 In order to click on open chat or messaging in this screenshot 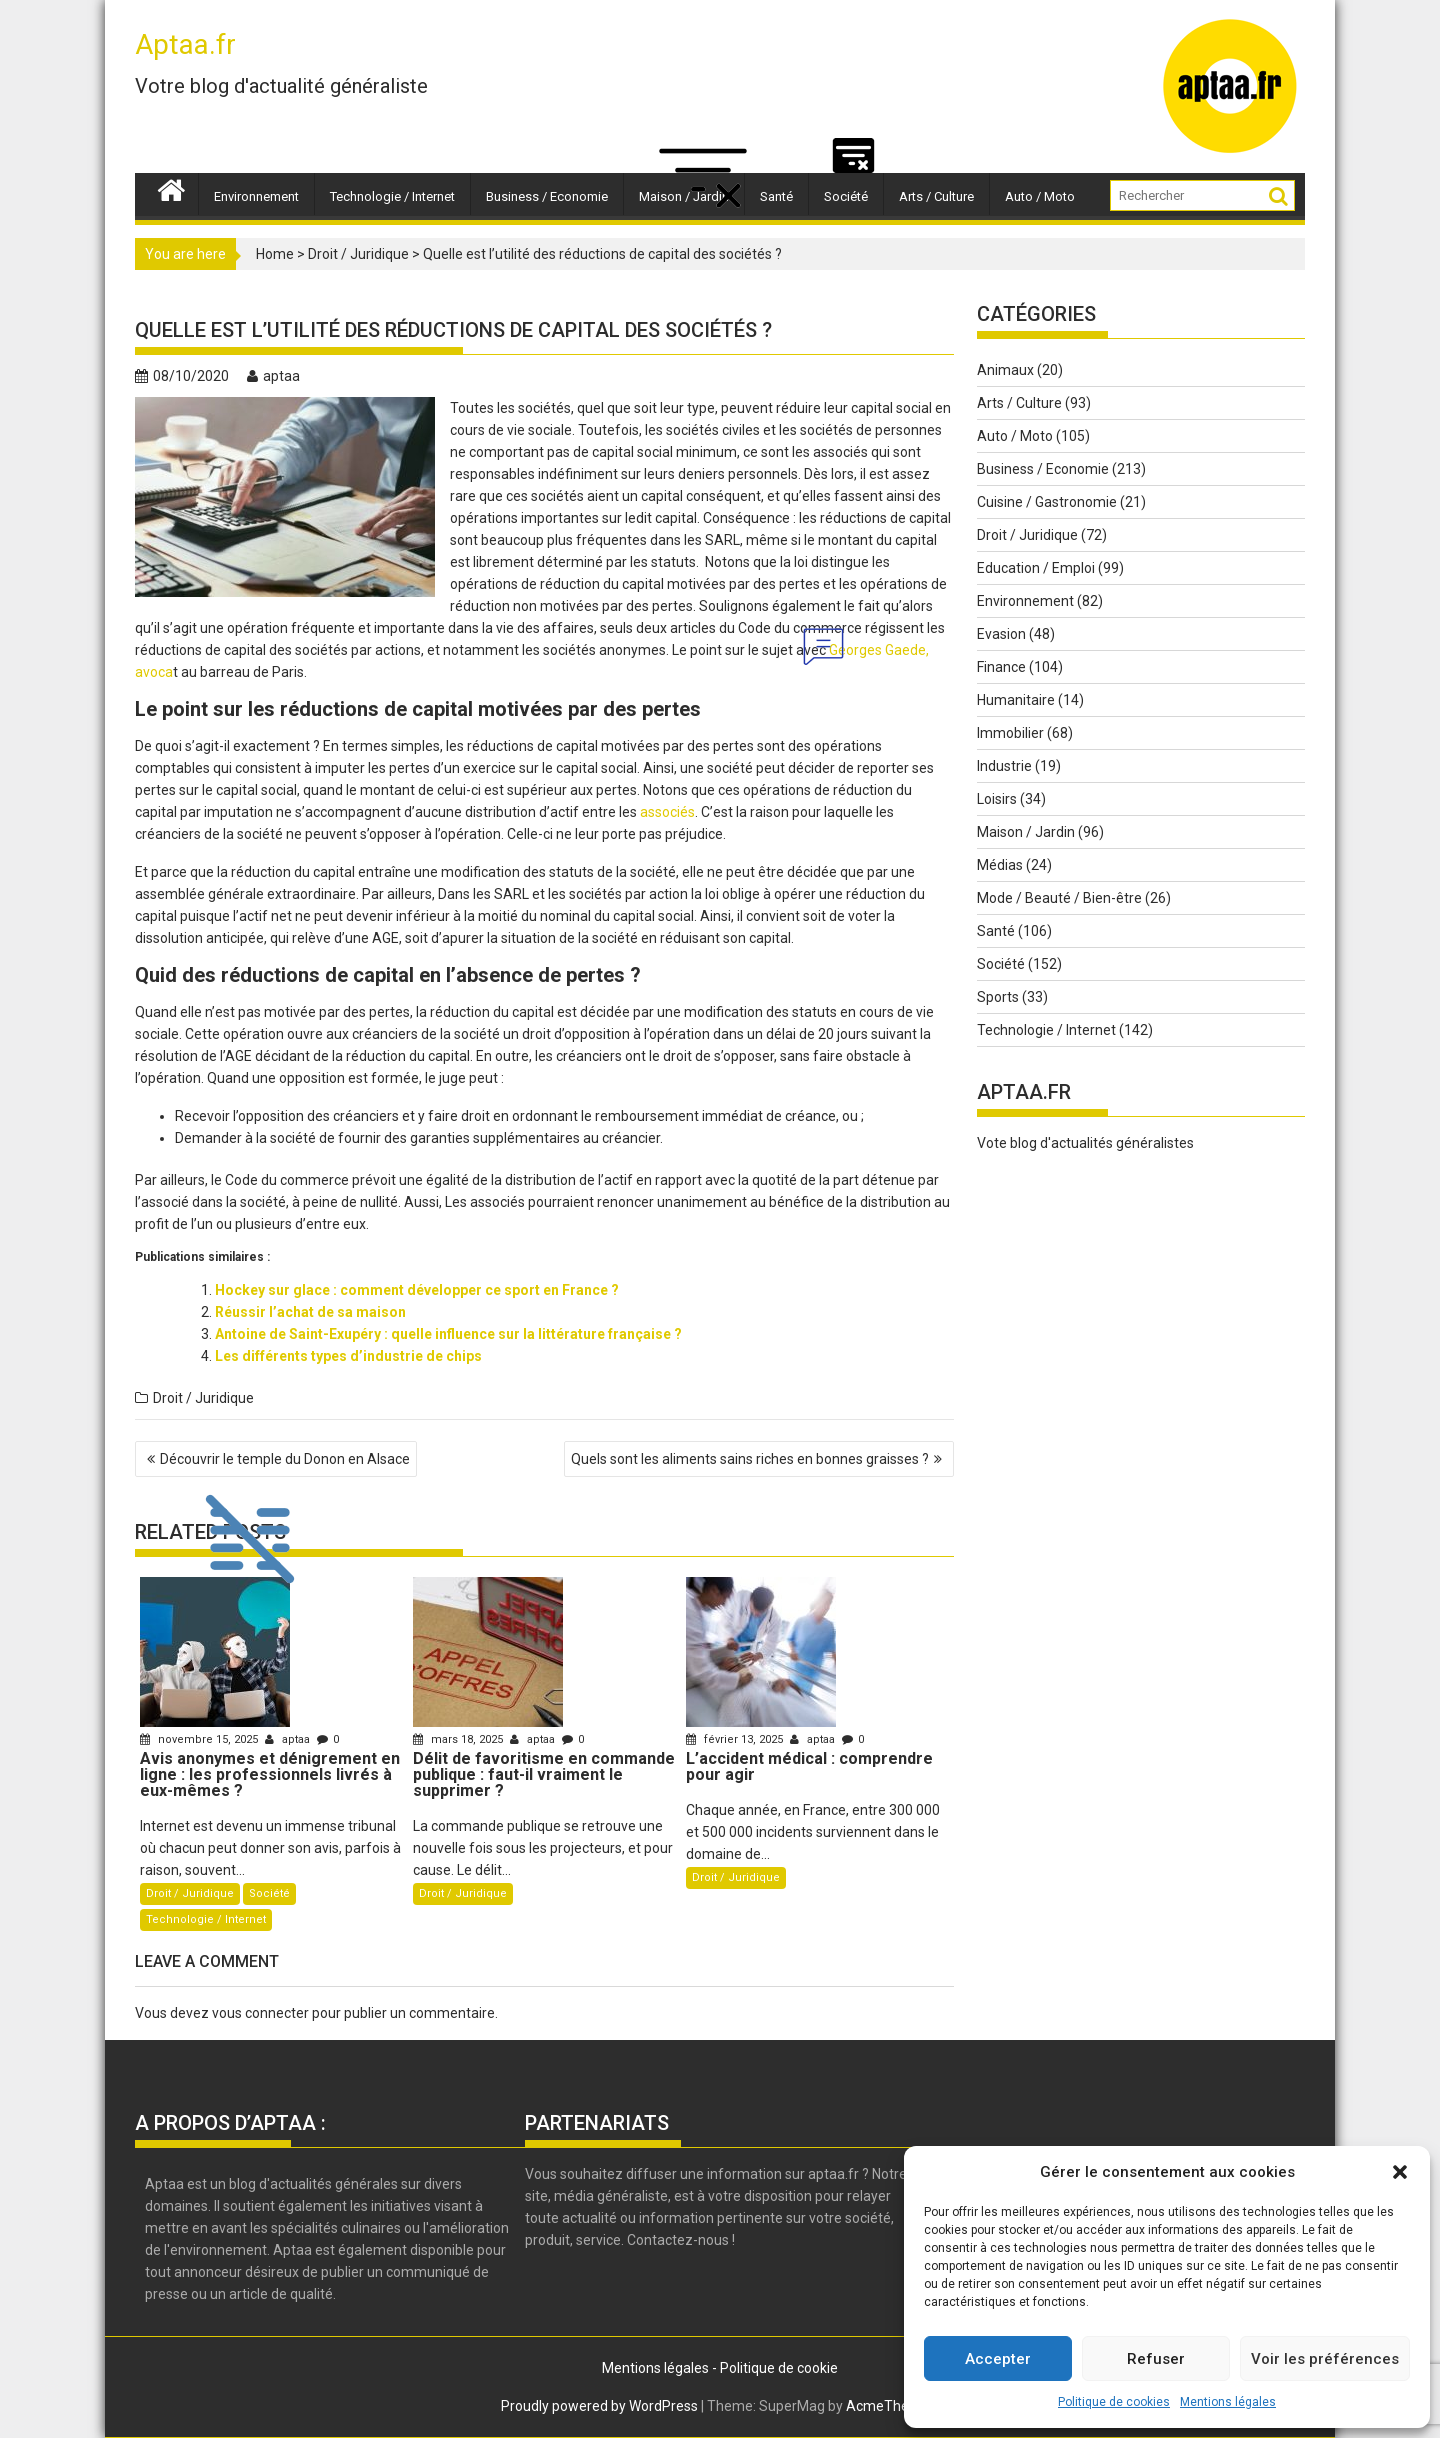, I will do `click(823, 643)`.